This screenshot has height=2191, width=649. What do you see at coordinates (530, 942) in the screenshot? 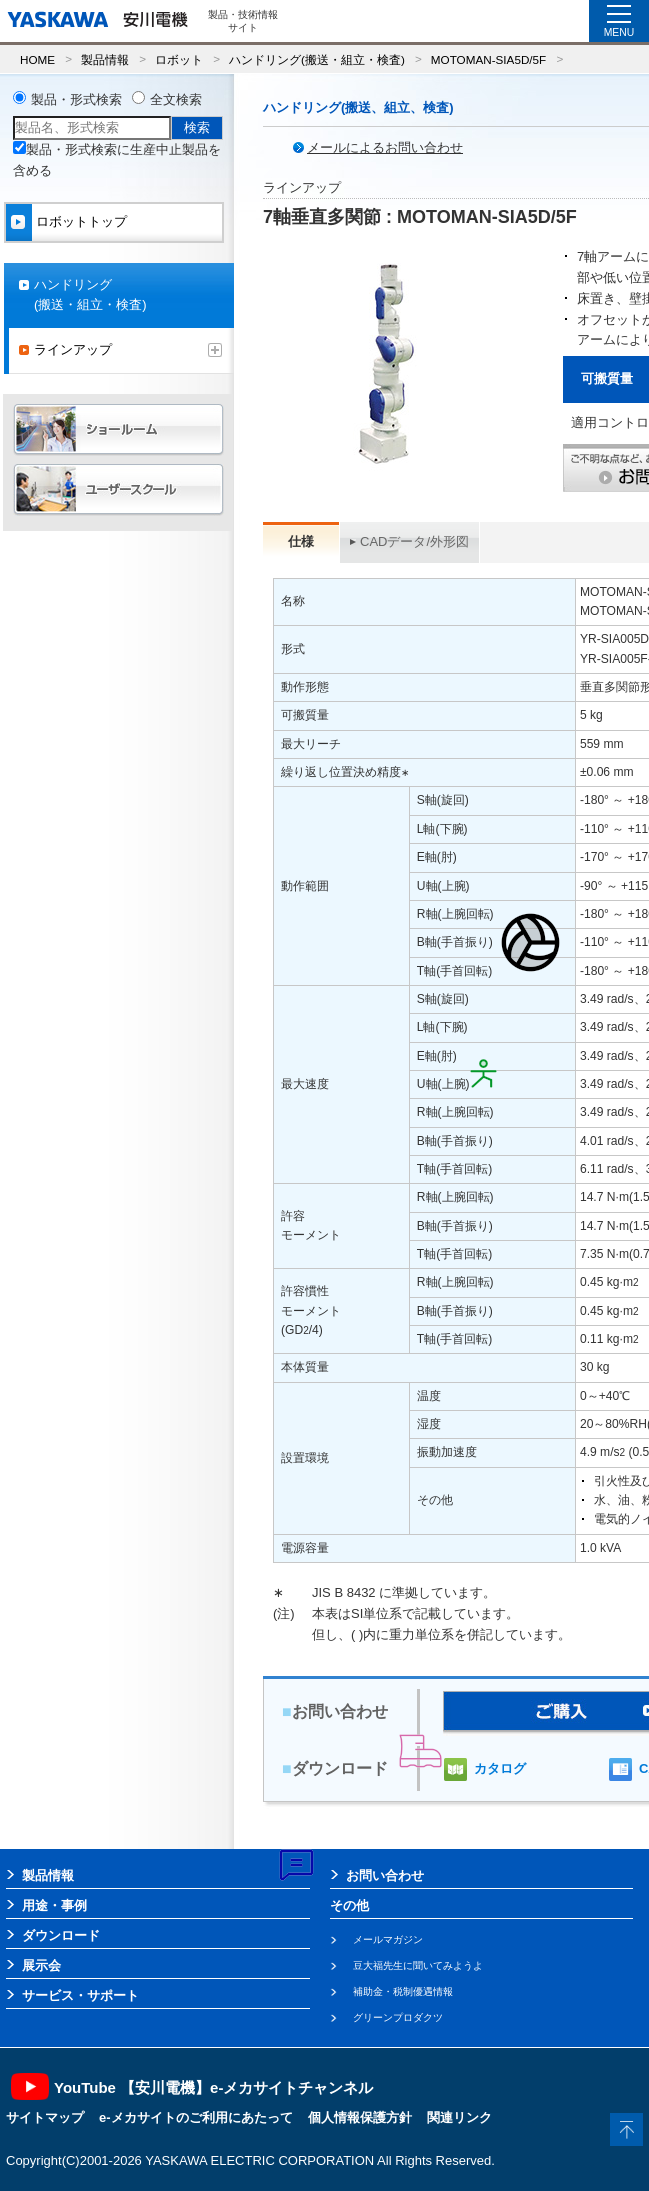
I see `access volleyball or beach sports content` at bounding box center [530, 942].